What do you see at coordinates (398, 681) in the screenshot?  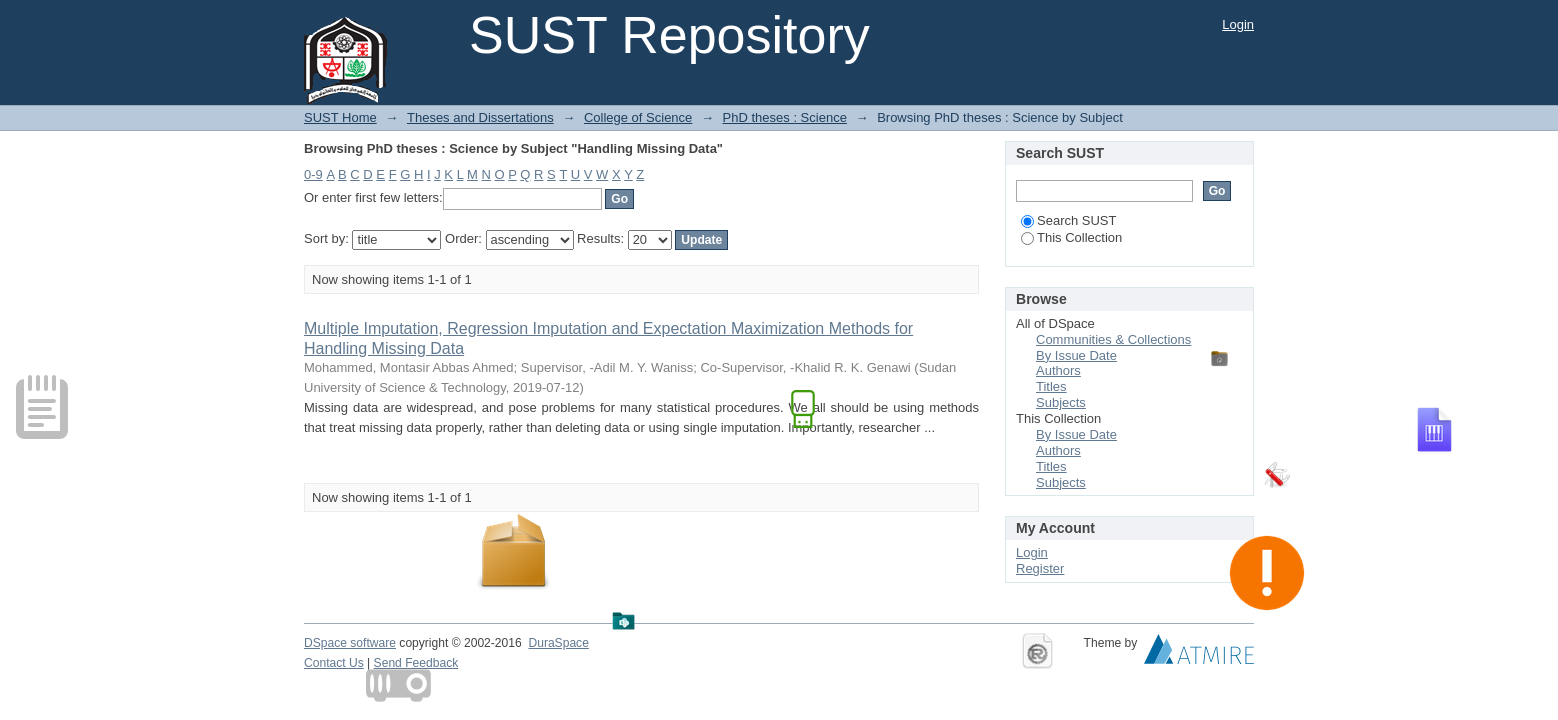 I see `connect to an external projector` at bounding box center [398, 681].